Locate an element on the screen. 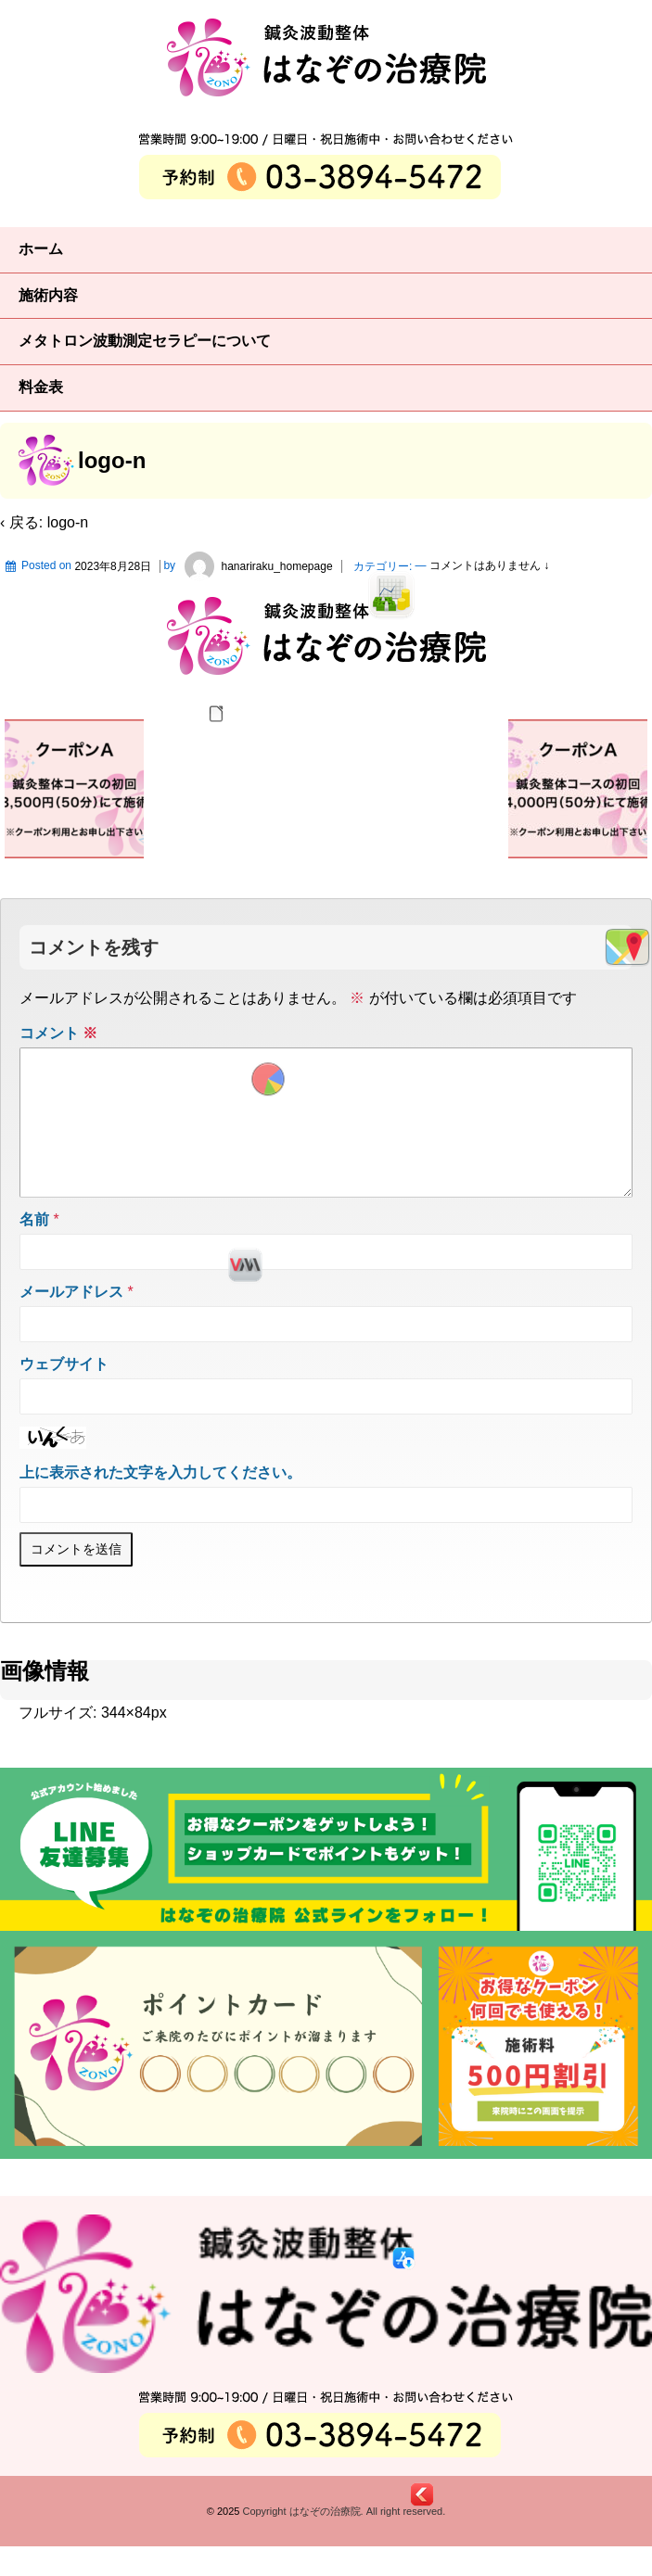 The width and height of the screenshot is (652, 2576). open libreoffice suite is located at coordinates (216, 714).